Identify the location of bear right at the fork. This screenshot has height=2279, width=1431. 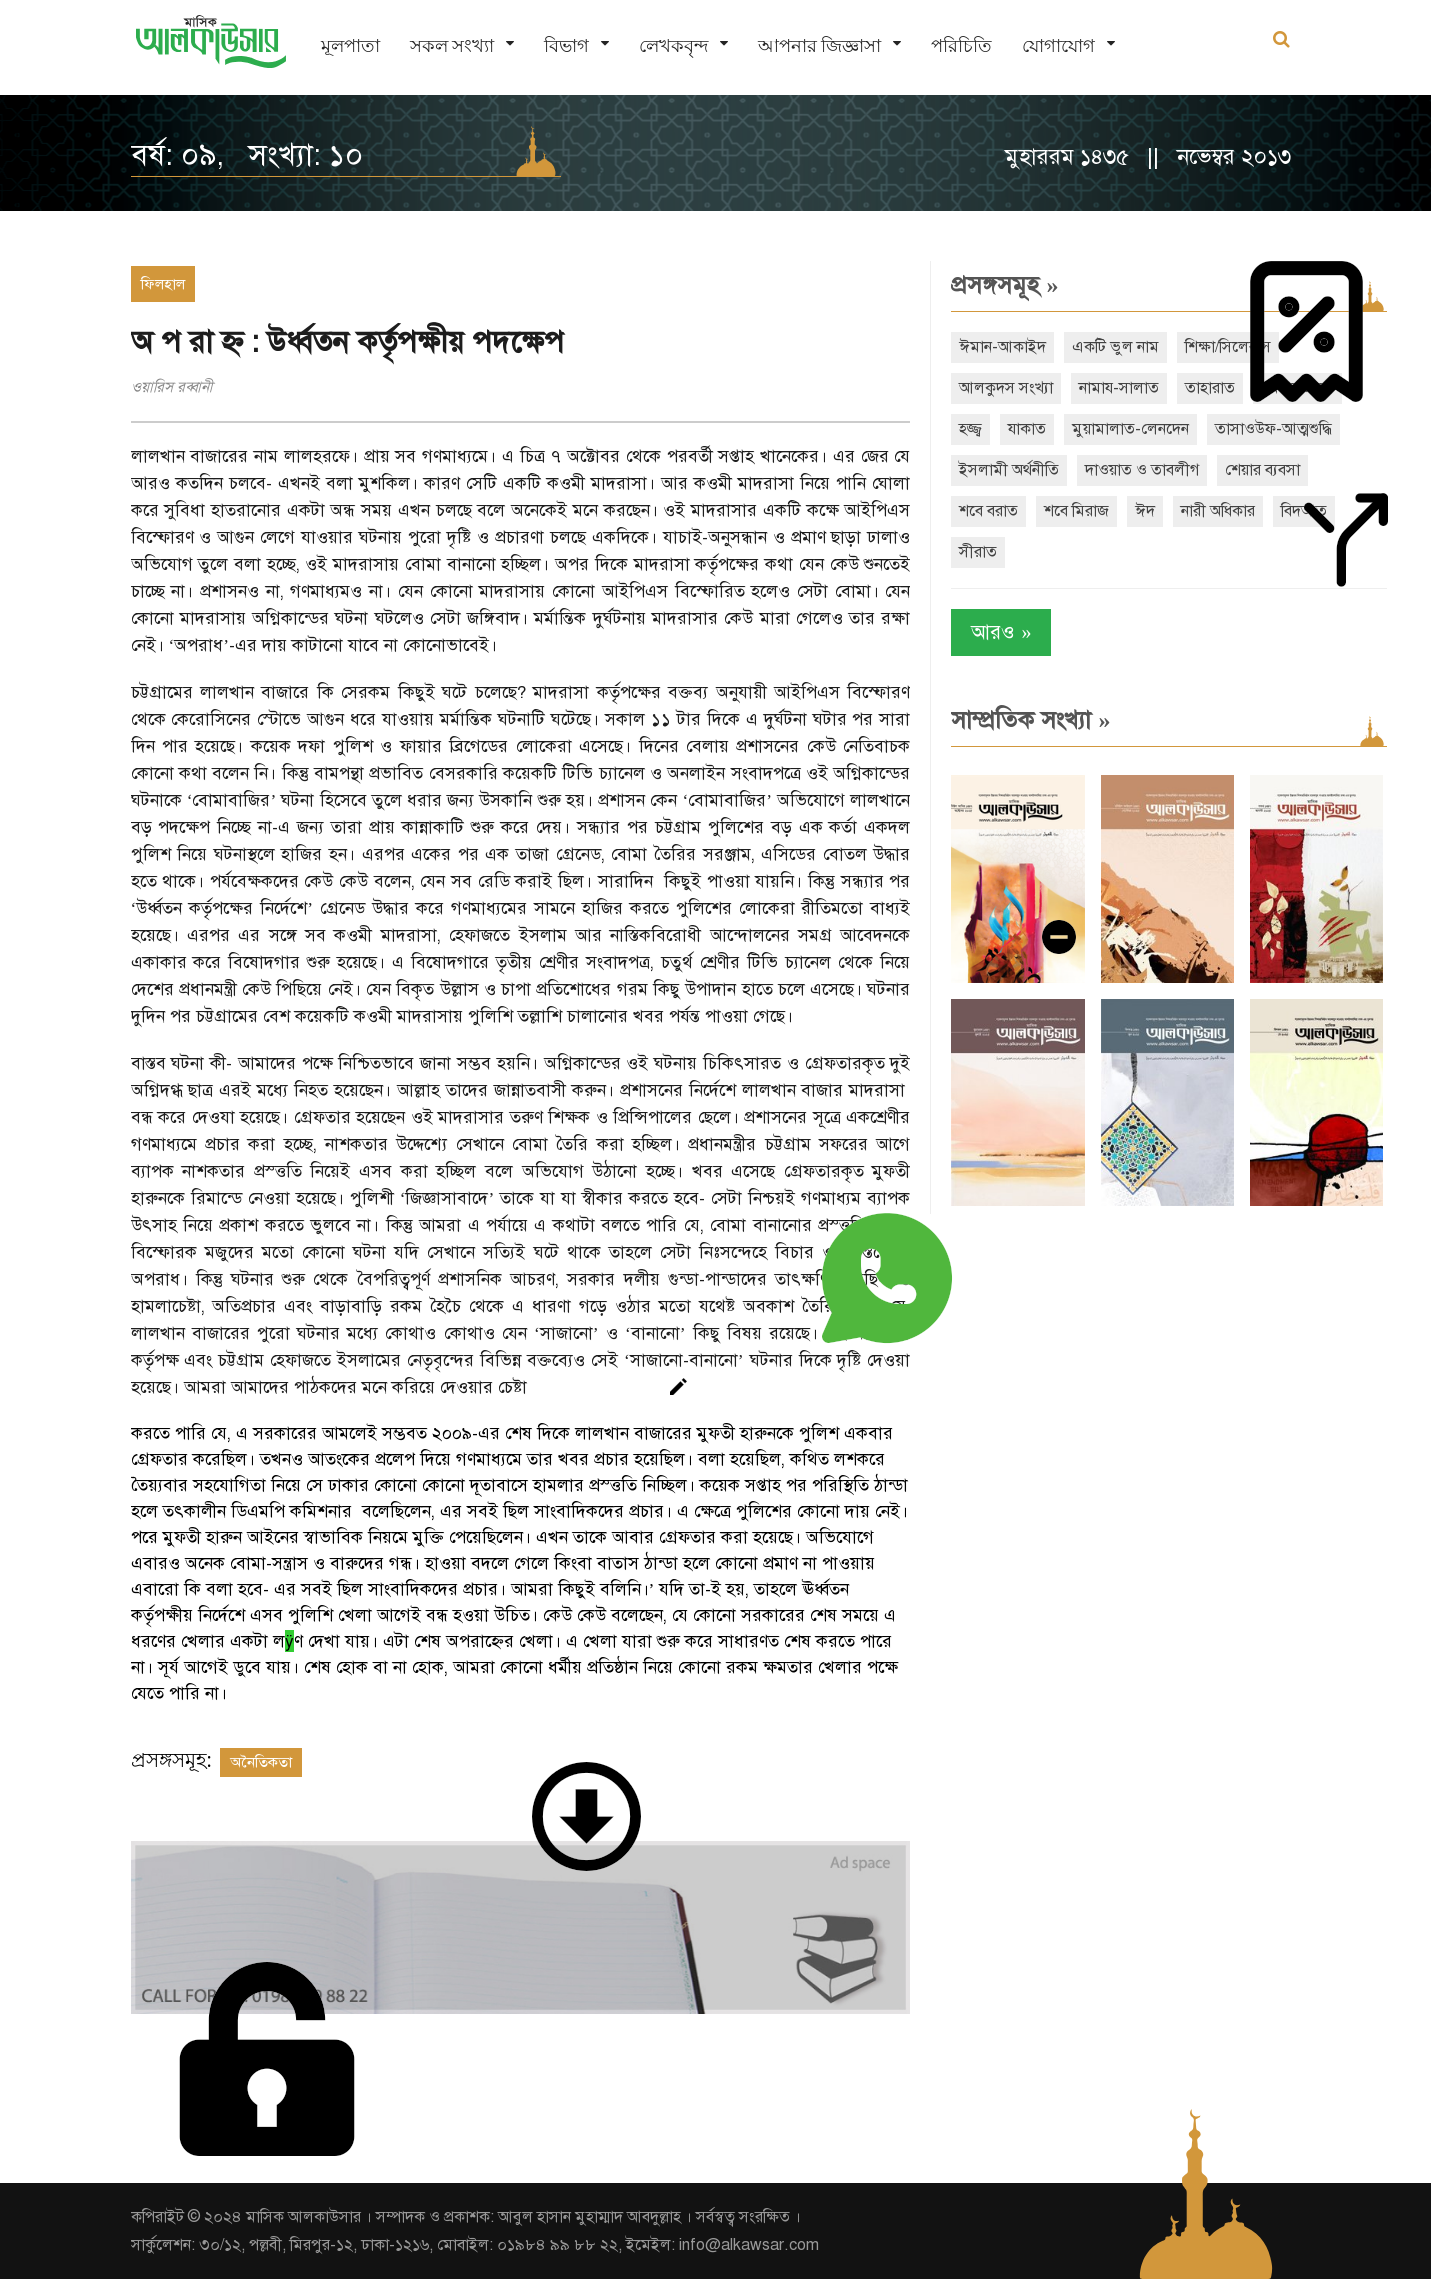
(1346, 540).